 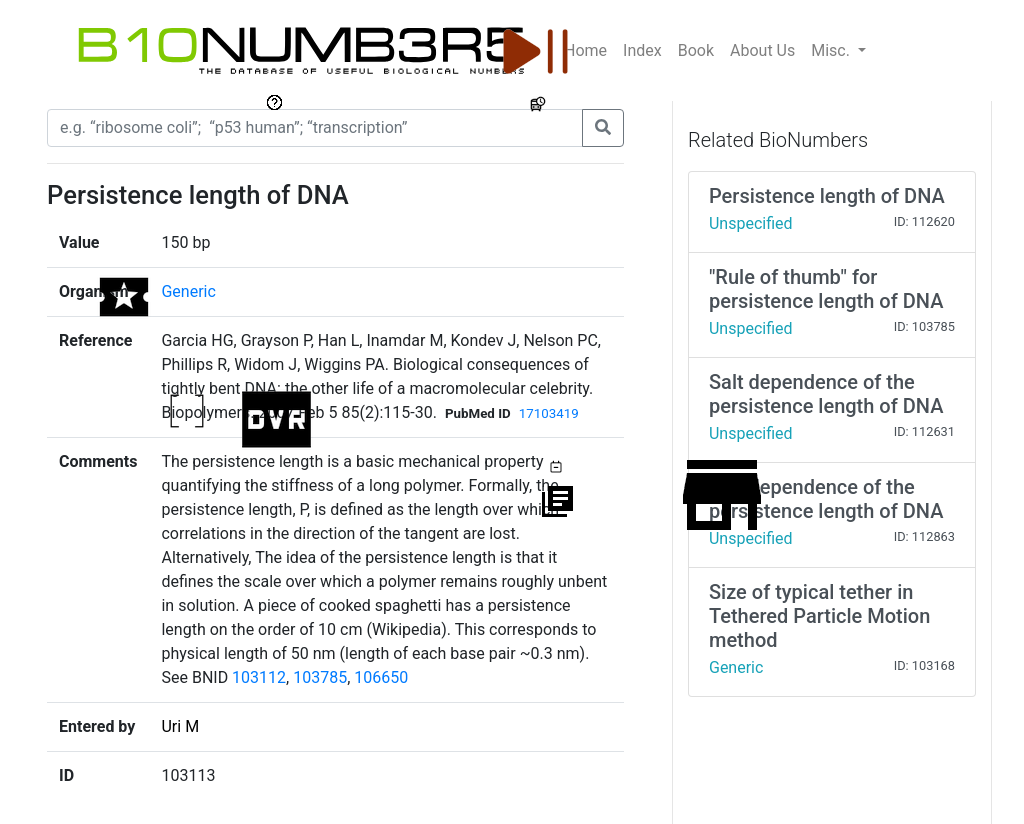 I want to click on find nearby stores or shopping locations, so click(x=722, y=495).